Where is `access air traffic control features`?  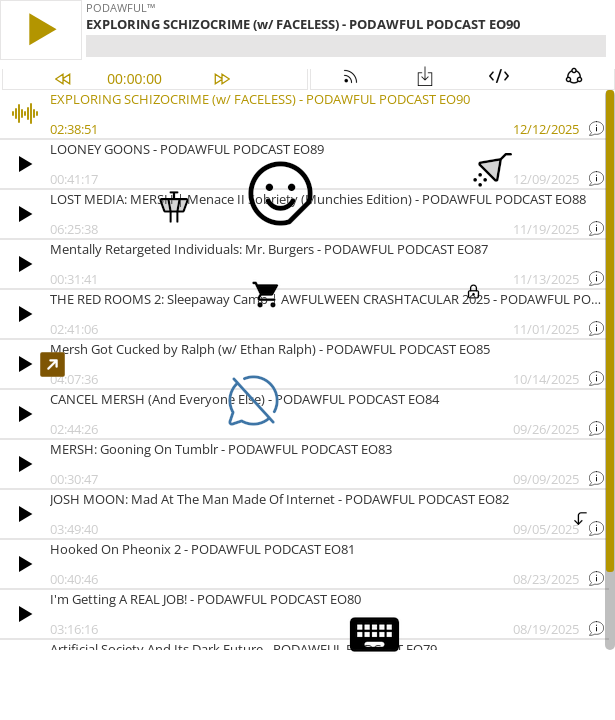 access air traffic control features is located at coordinates (174, 207).